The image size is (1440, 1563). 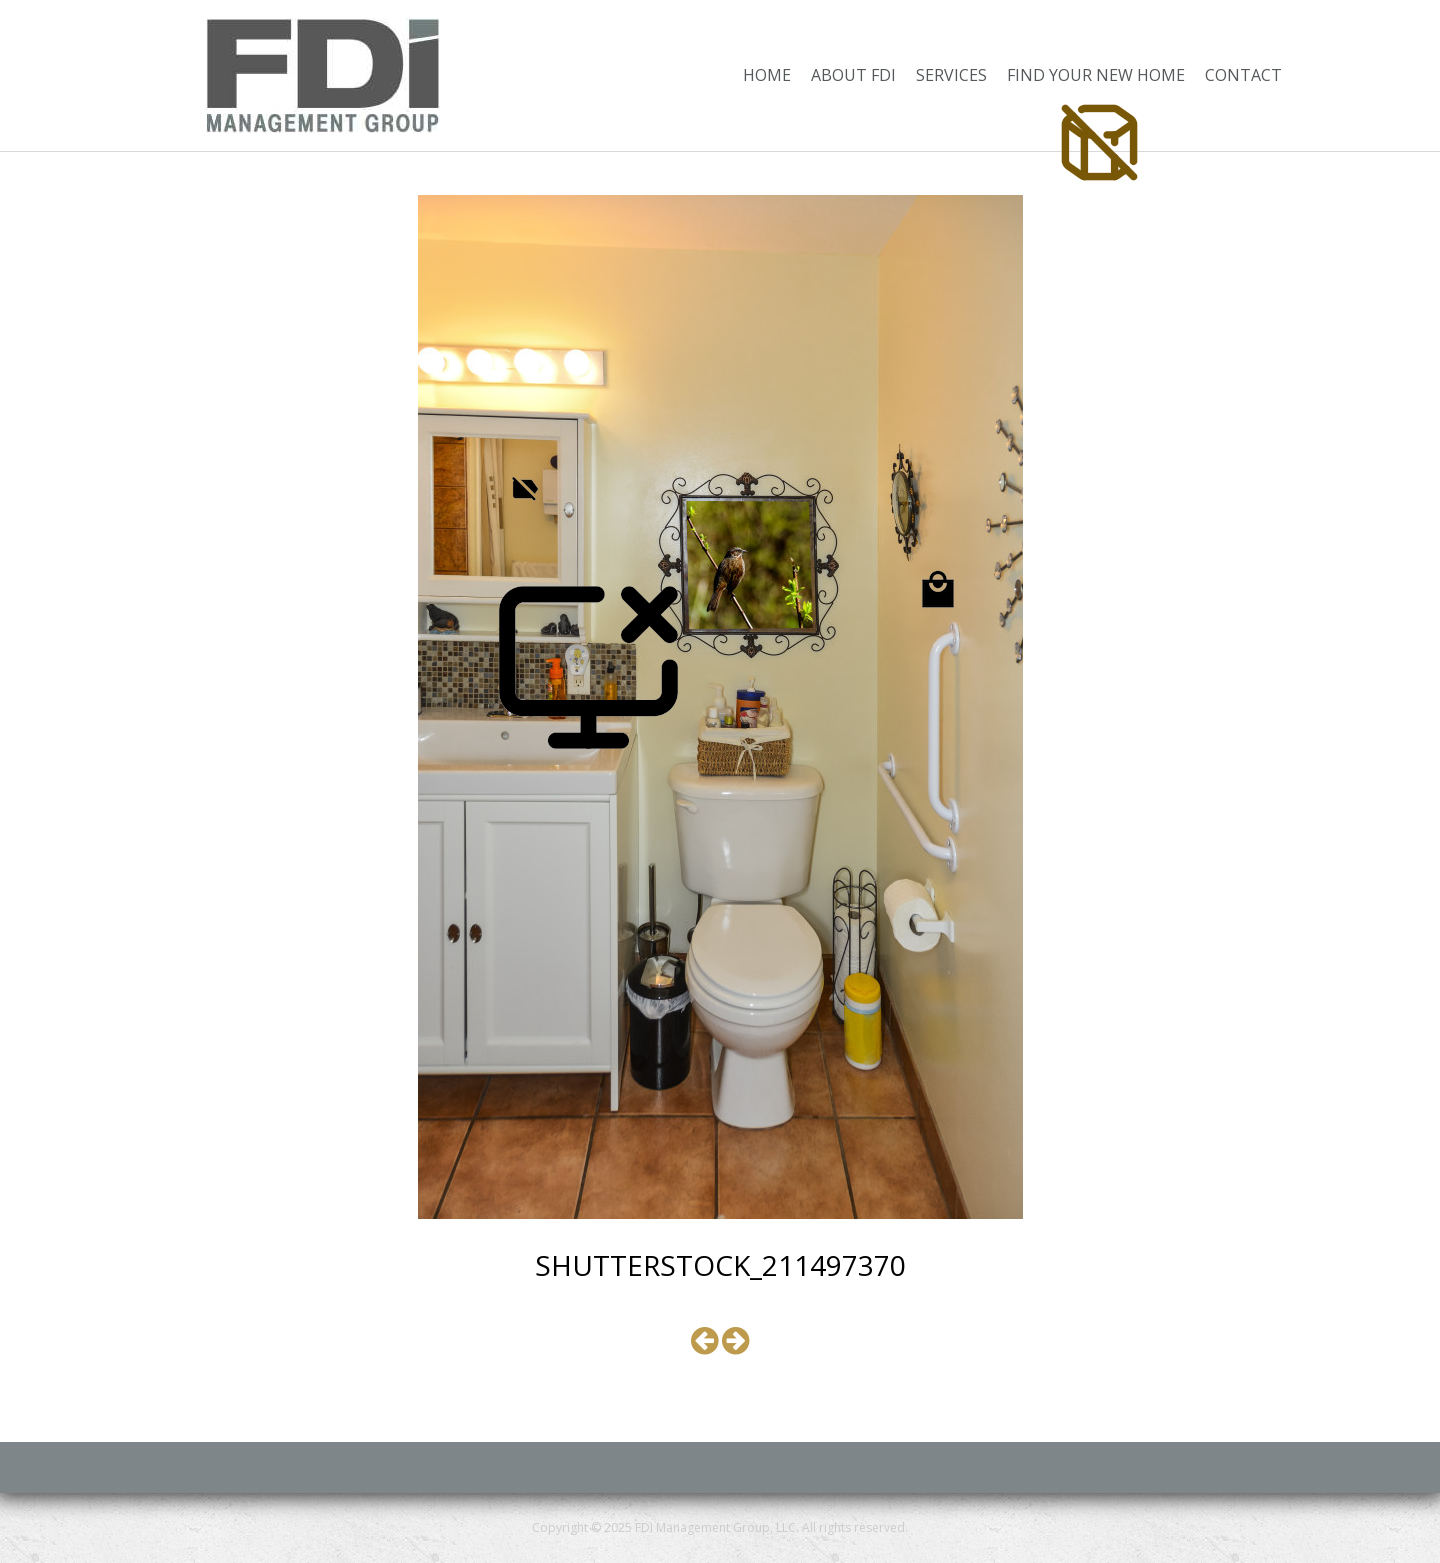 I want to click on remove a label or tag, so click(x=525, y=489).